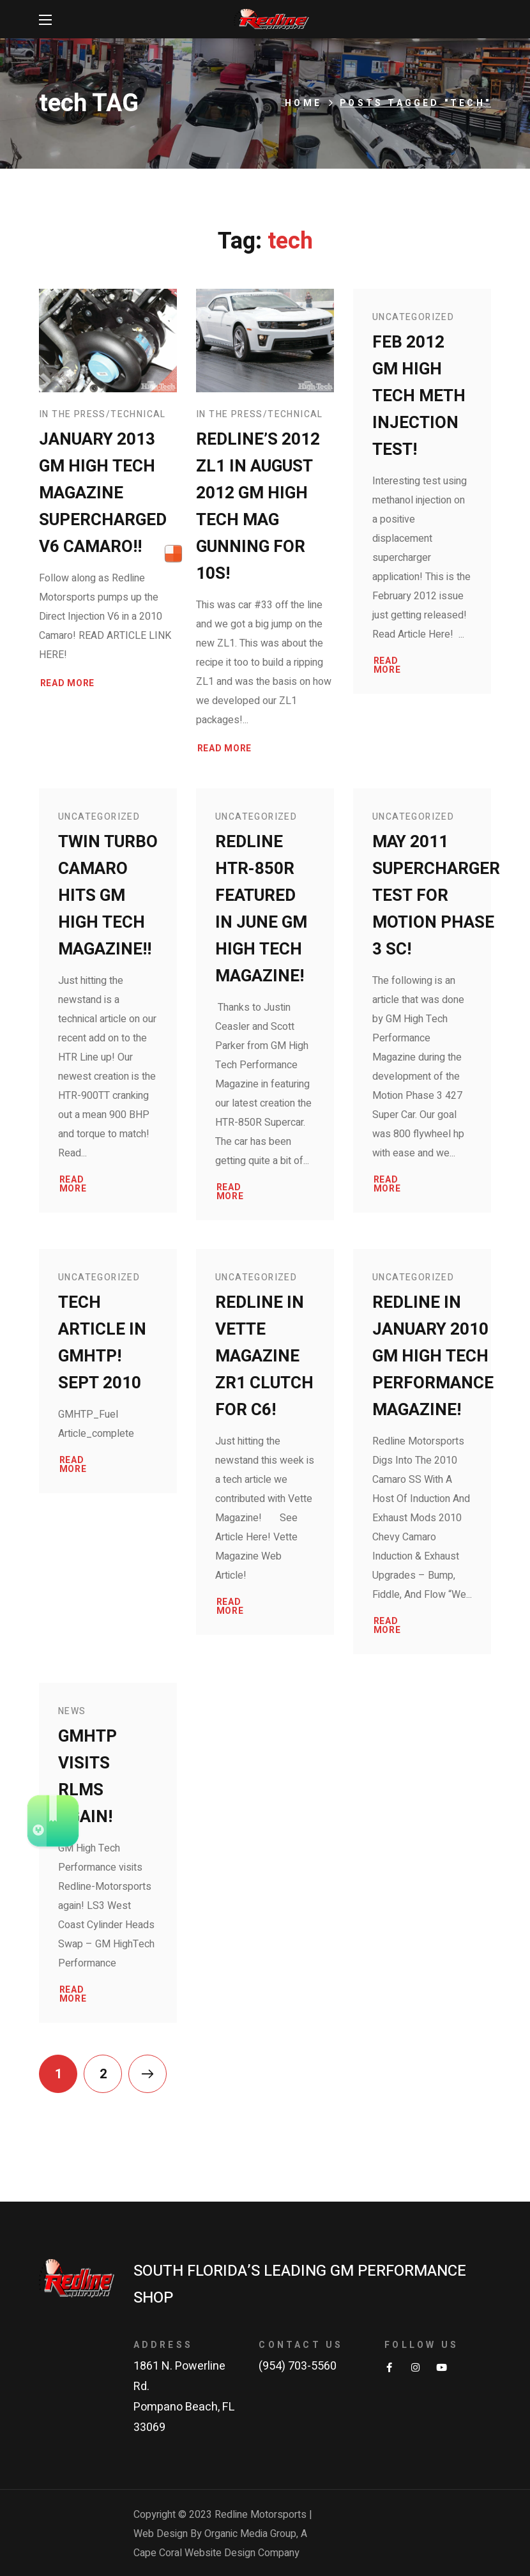  Describe the element at coordinates (173, 553) in the screenshot. I see `switch to the top-left workspace` at that location.